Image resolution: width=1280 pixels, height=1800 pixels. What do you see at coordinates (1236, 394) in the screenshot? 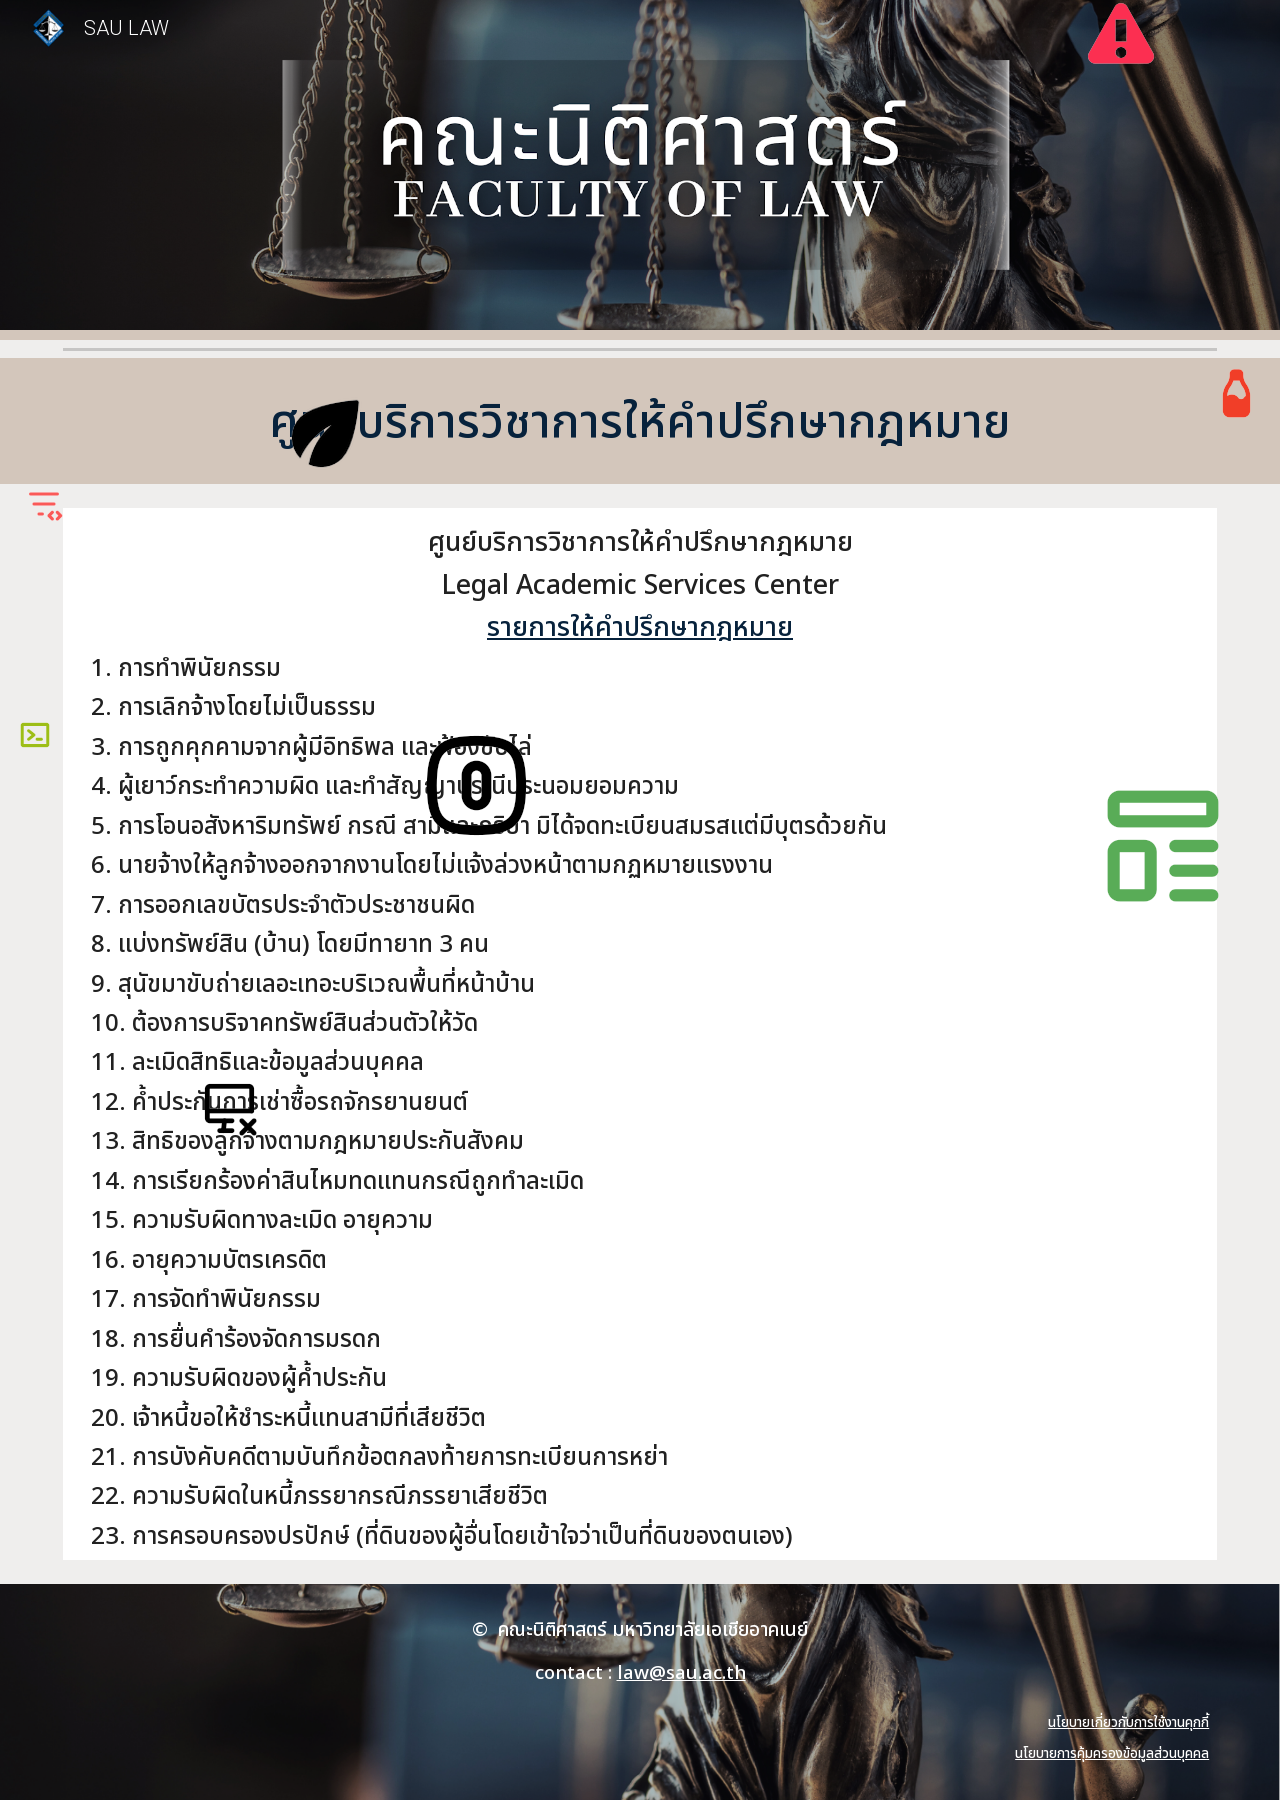
I see `view beverage or drink options` at bounding box center [1236, 394].